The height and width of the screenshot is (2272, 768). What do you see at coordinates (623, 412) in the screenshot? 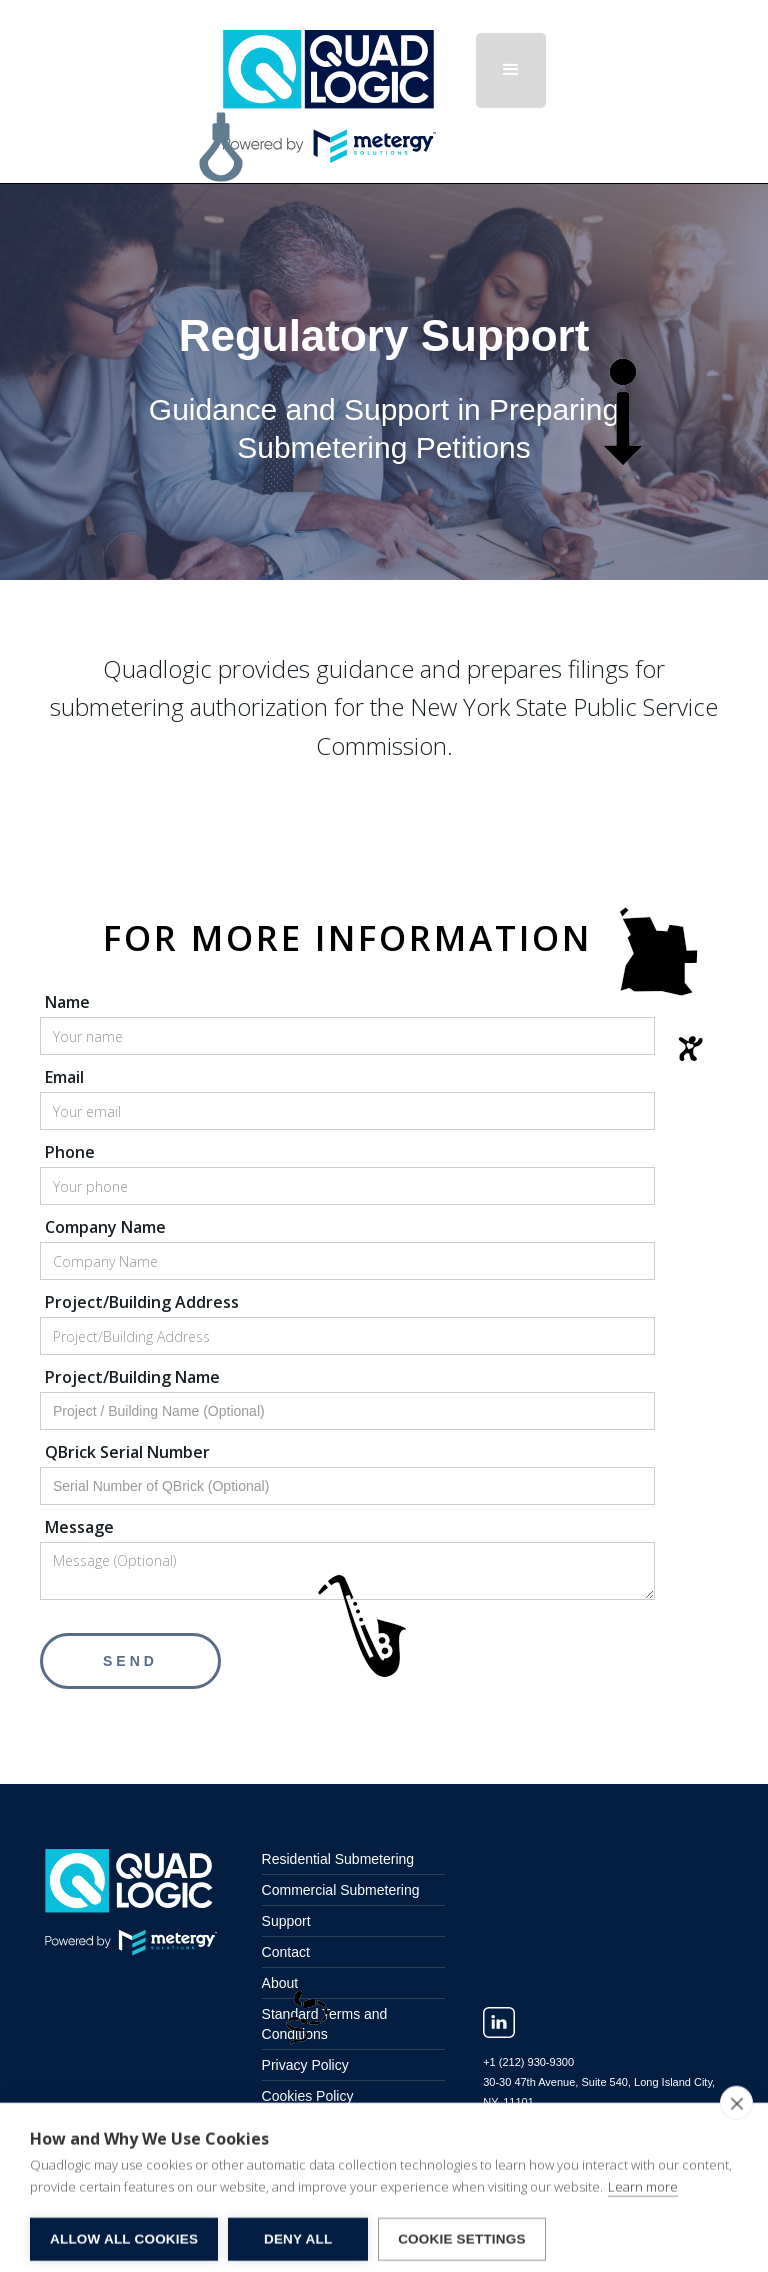
I see `indicates a falling or dropping action in gameplay` at bounding box center [623, 412].